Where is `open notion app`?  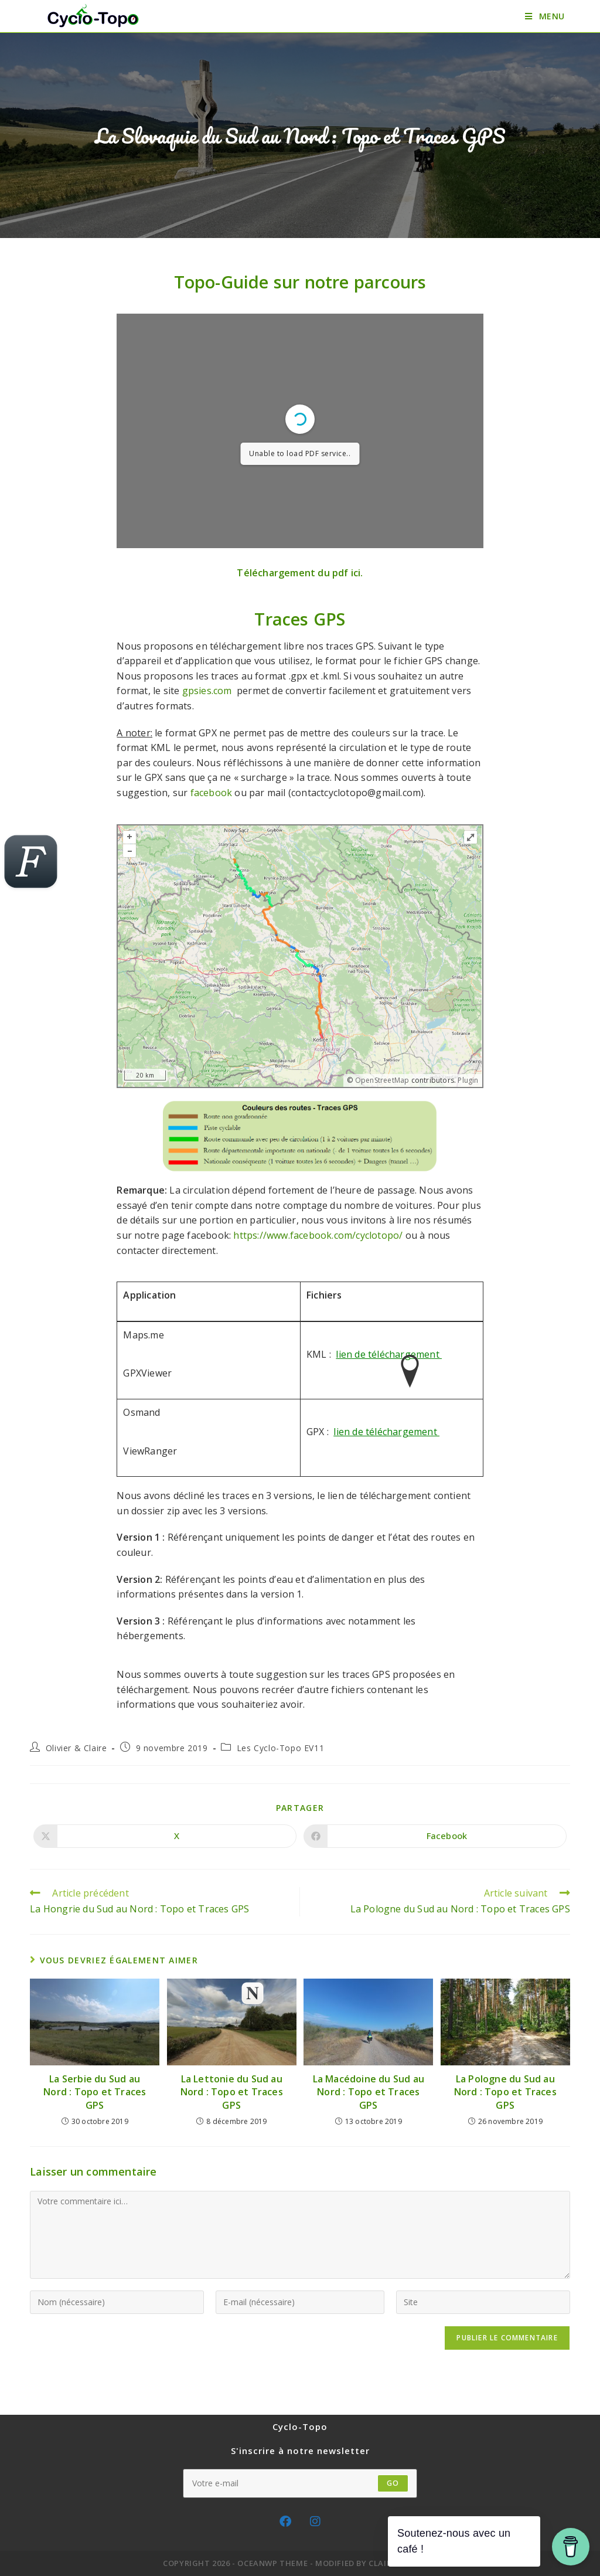 open notion app is located at coordinates (253, 1993).